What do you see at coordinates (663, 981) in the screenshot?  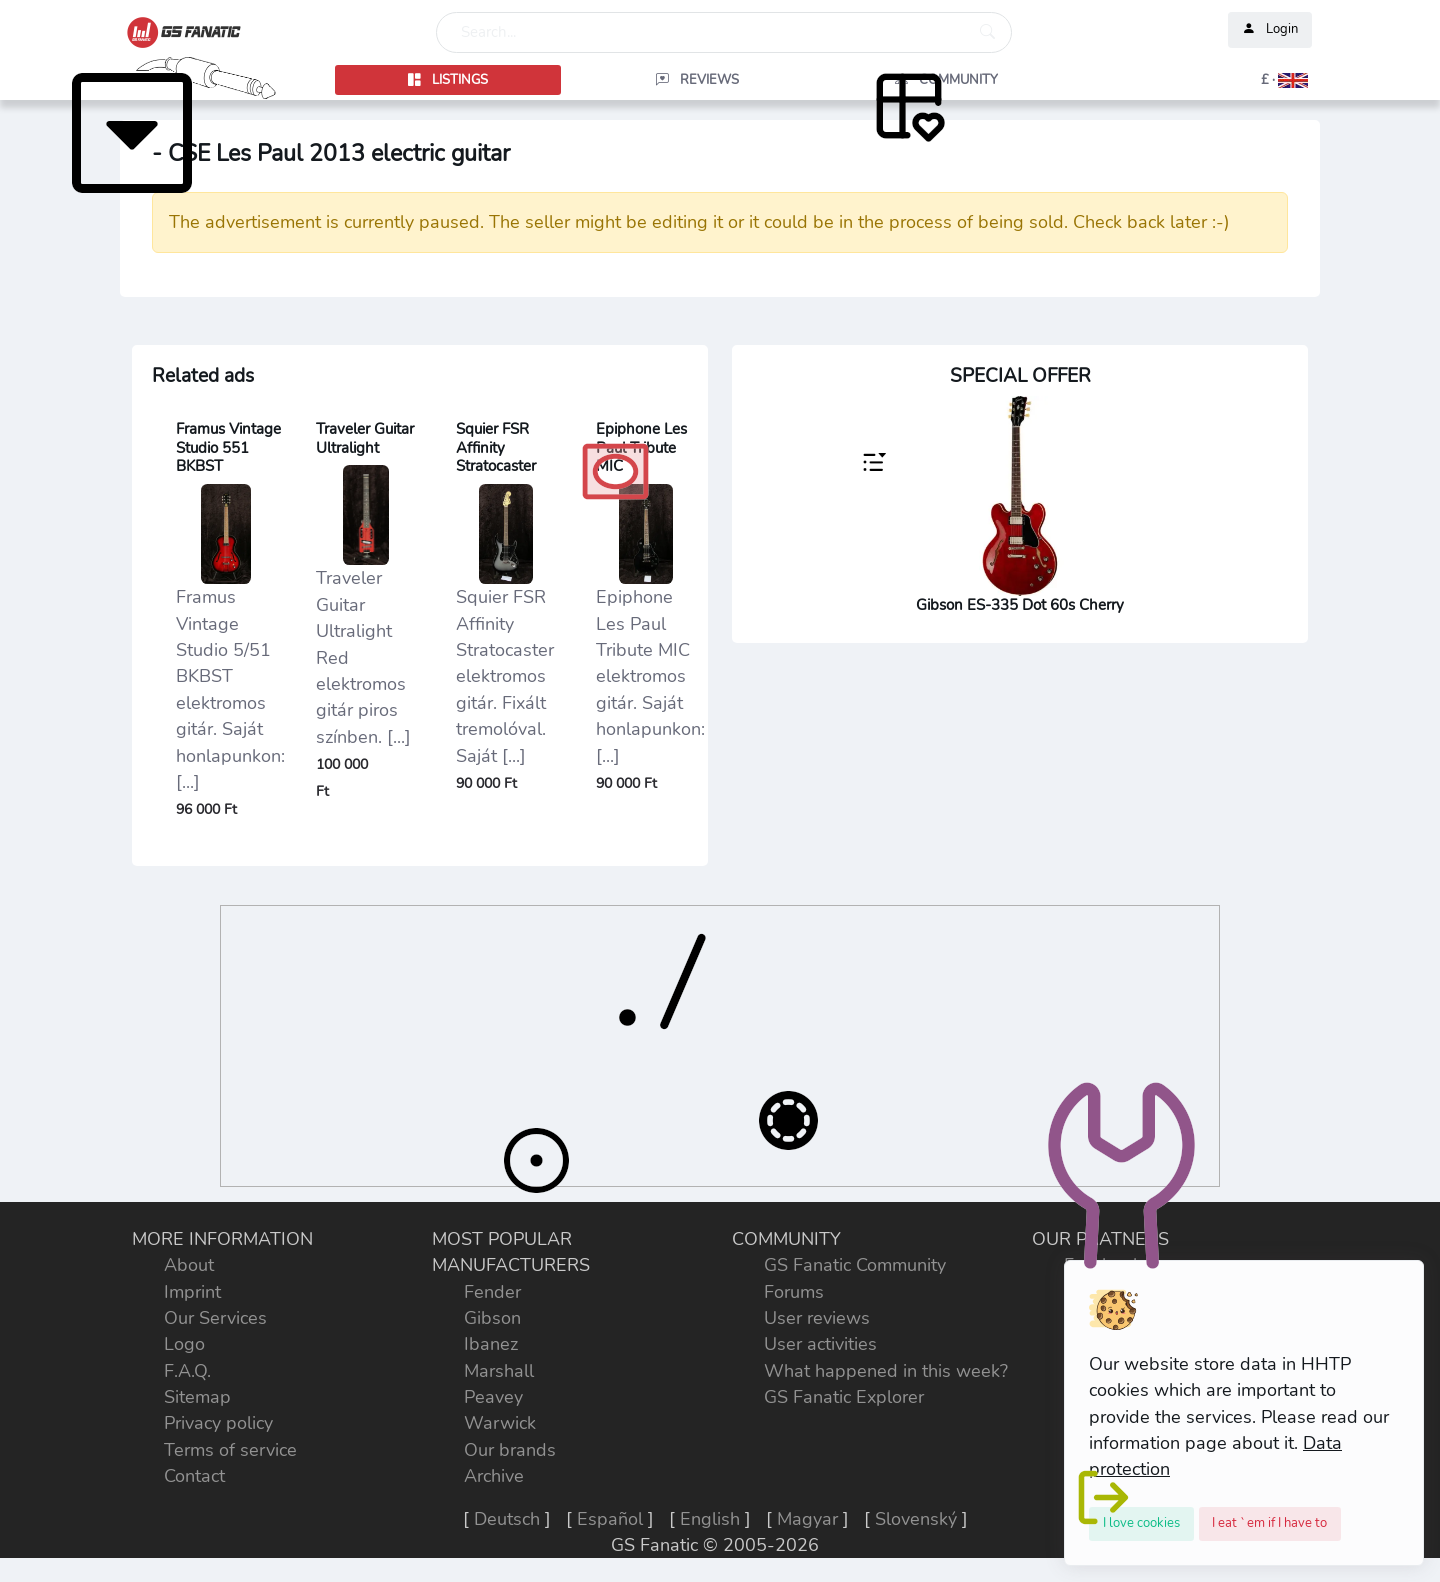 I see `indicates a relative file path reference` at bounding box center [663, 981].